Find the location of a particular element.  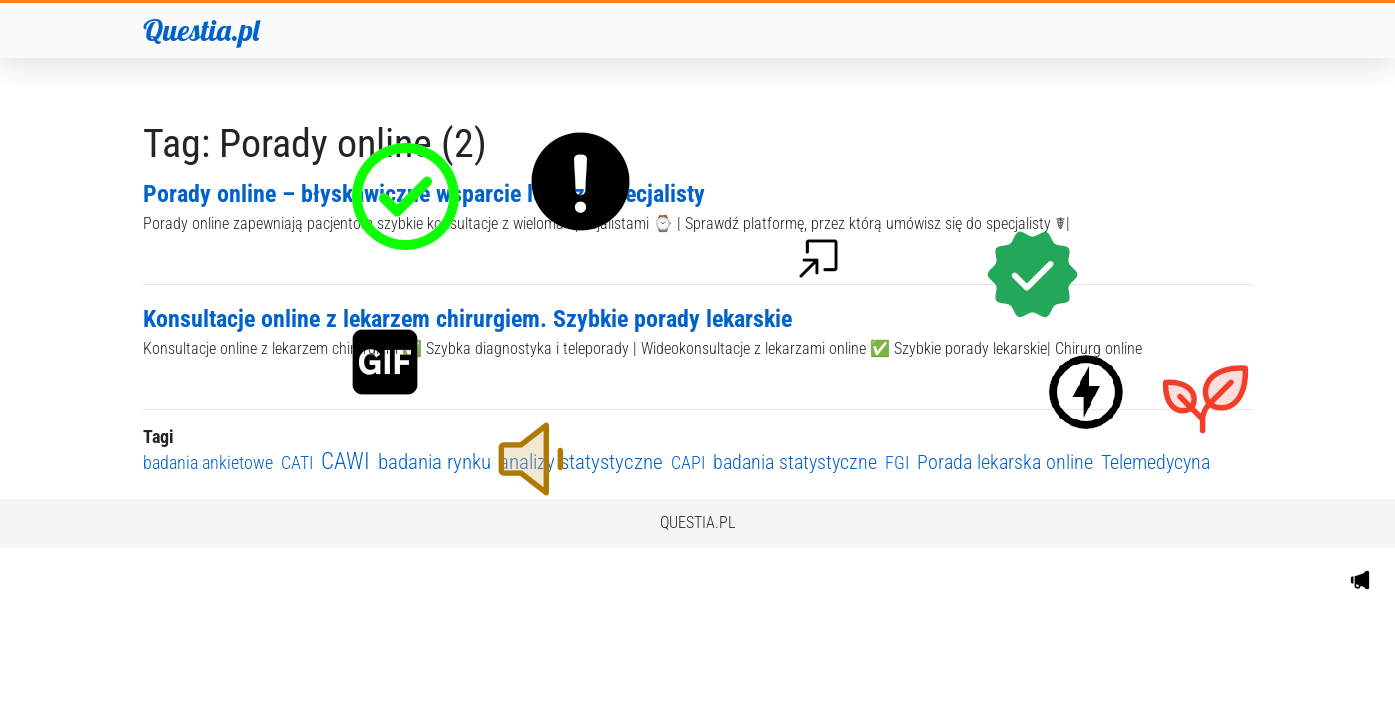

view plant care or gardening features is located at coordinates (1205, 396).